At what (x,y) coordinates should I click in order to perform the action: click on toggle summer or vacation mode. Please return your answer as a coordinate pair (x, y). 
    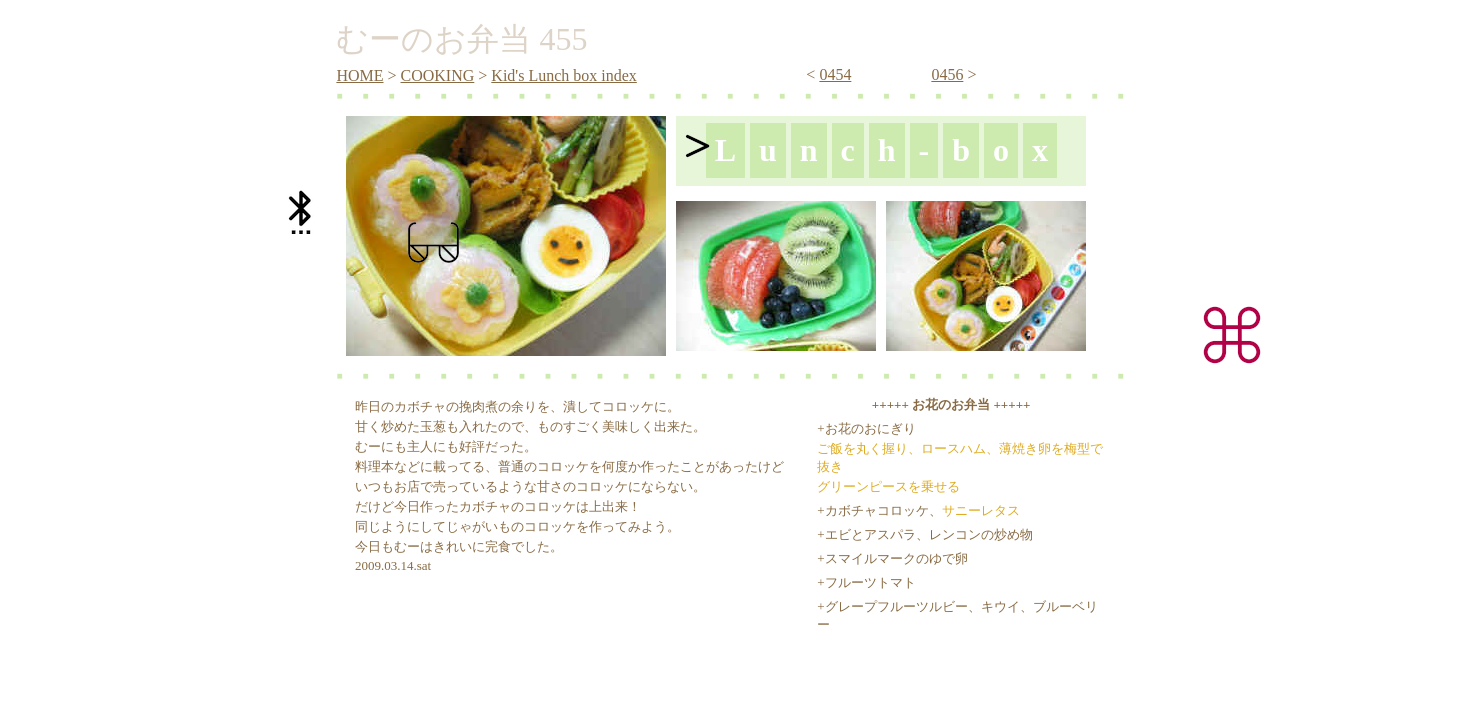
    Looking at the image, I should click on (433, 243).